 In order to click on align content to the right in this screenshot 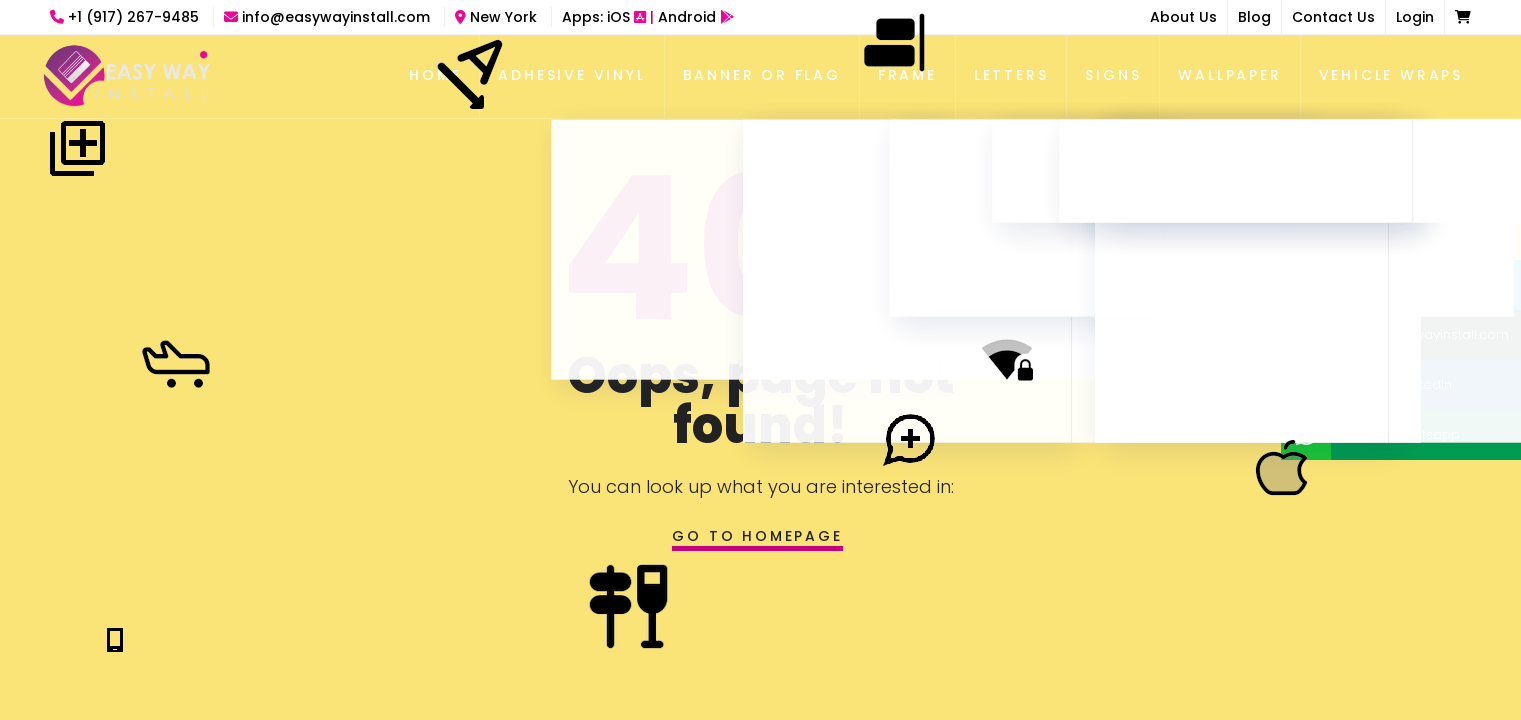, I will do `click(895, 42)`.